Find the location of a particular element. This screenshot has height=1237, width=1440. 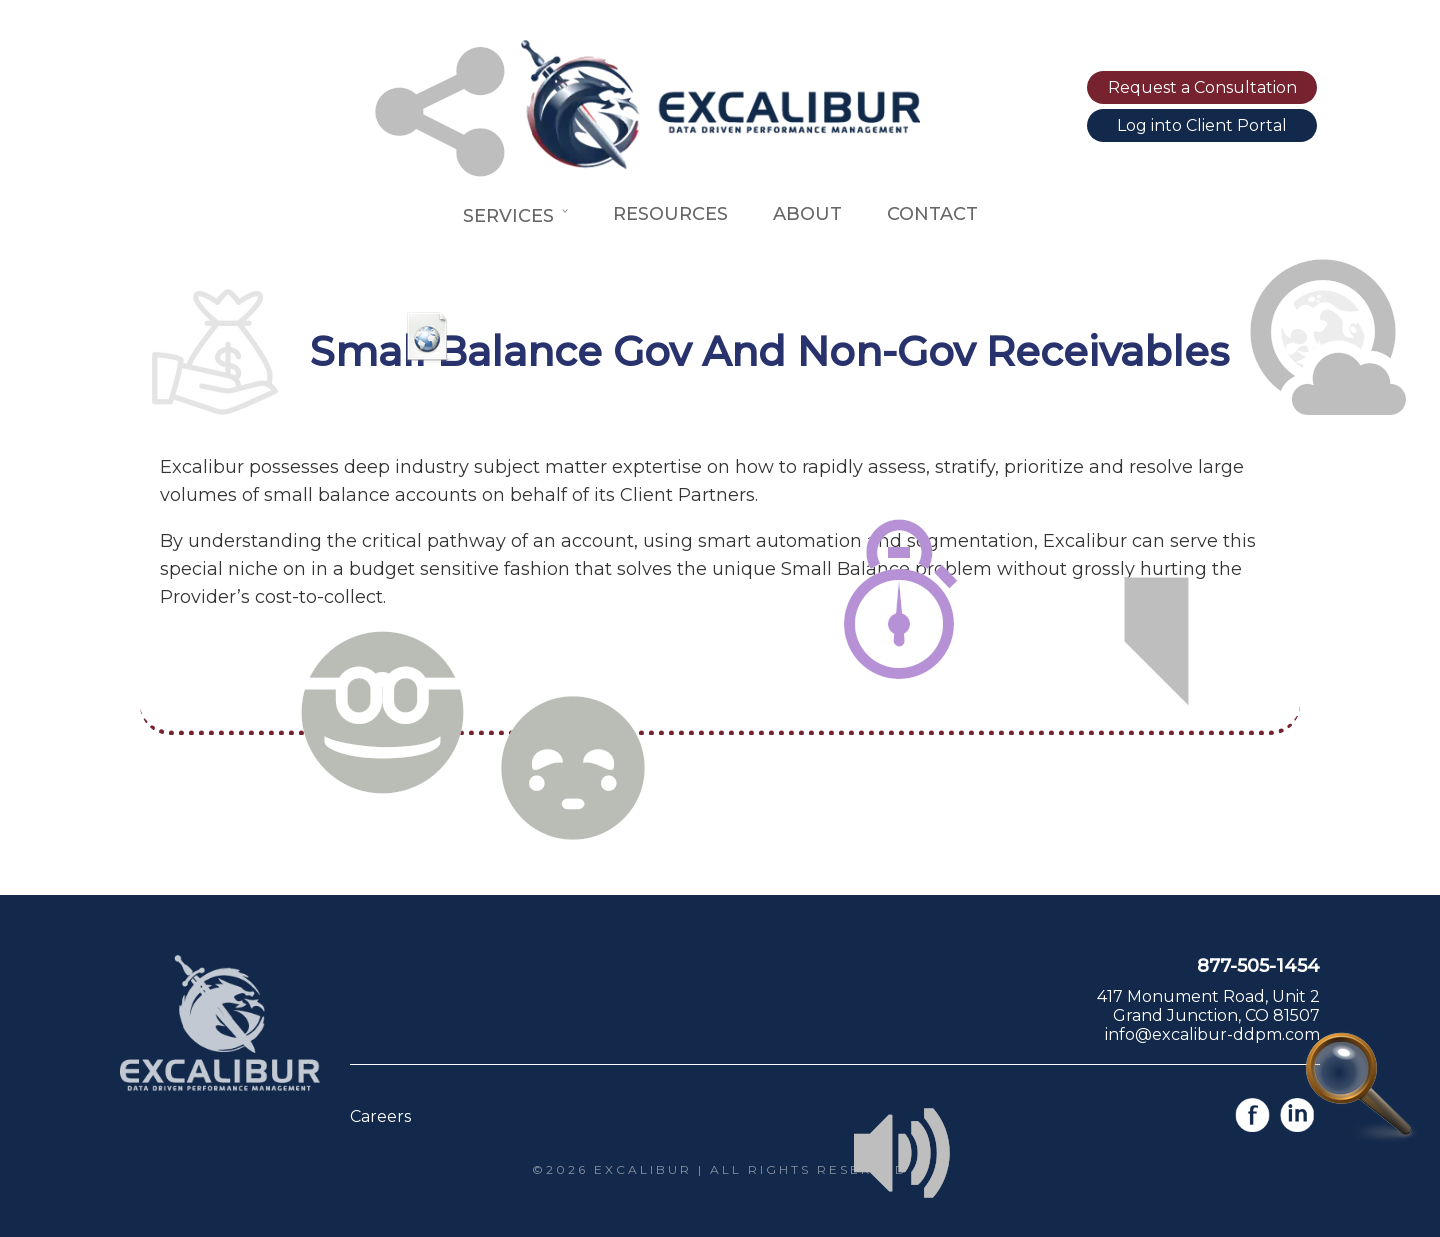

move selection cursor to end of text (right-to-left mode) is located at coordinates (1156, 641).